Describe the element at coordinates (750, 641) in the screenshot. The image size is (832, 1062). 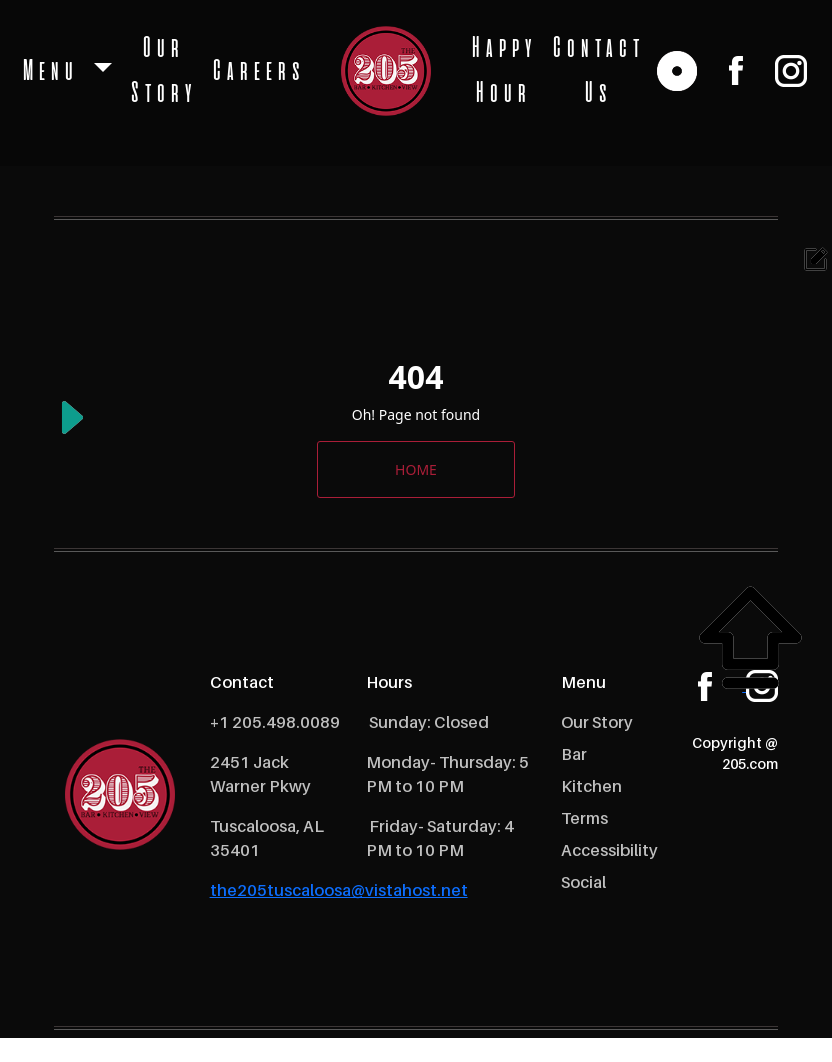
I see `upload a file or content` at that location.